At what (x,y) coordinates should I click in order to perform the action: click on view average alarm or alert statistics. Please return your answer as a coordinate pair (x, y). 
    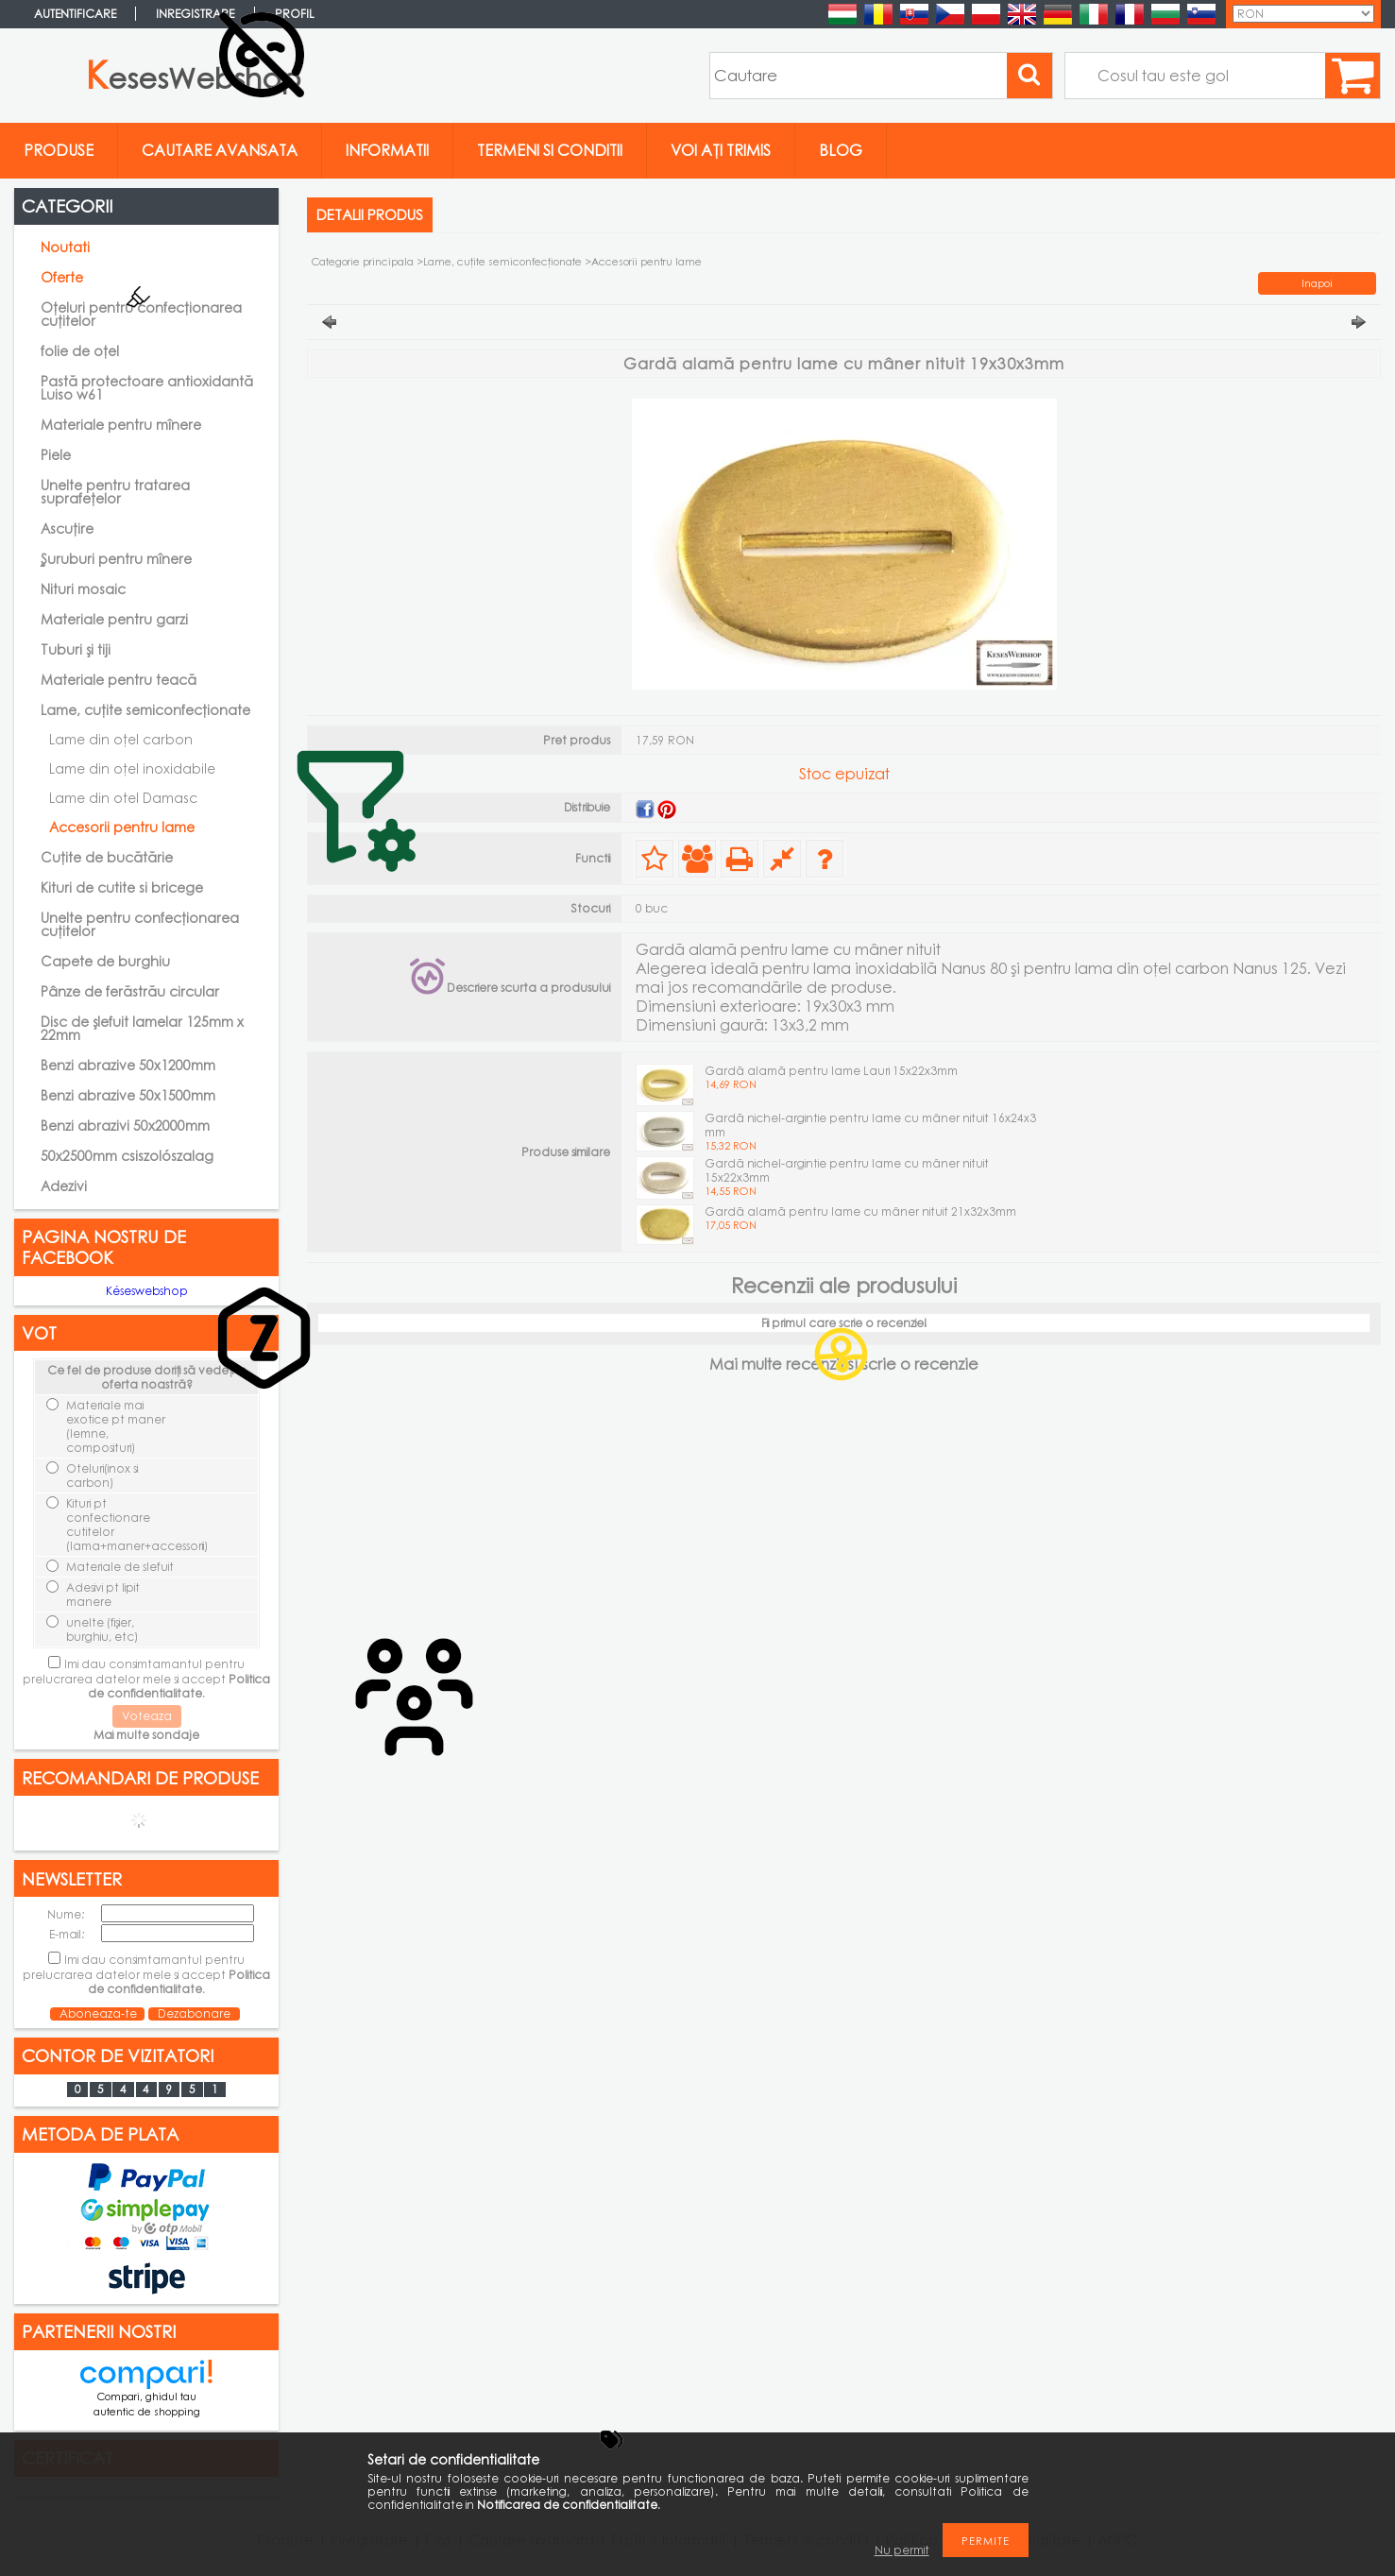
    Looking at the image, I should click on (427, 976).